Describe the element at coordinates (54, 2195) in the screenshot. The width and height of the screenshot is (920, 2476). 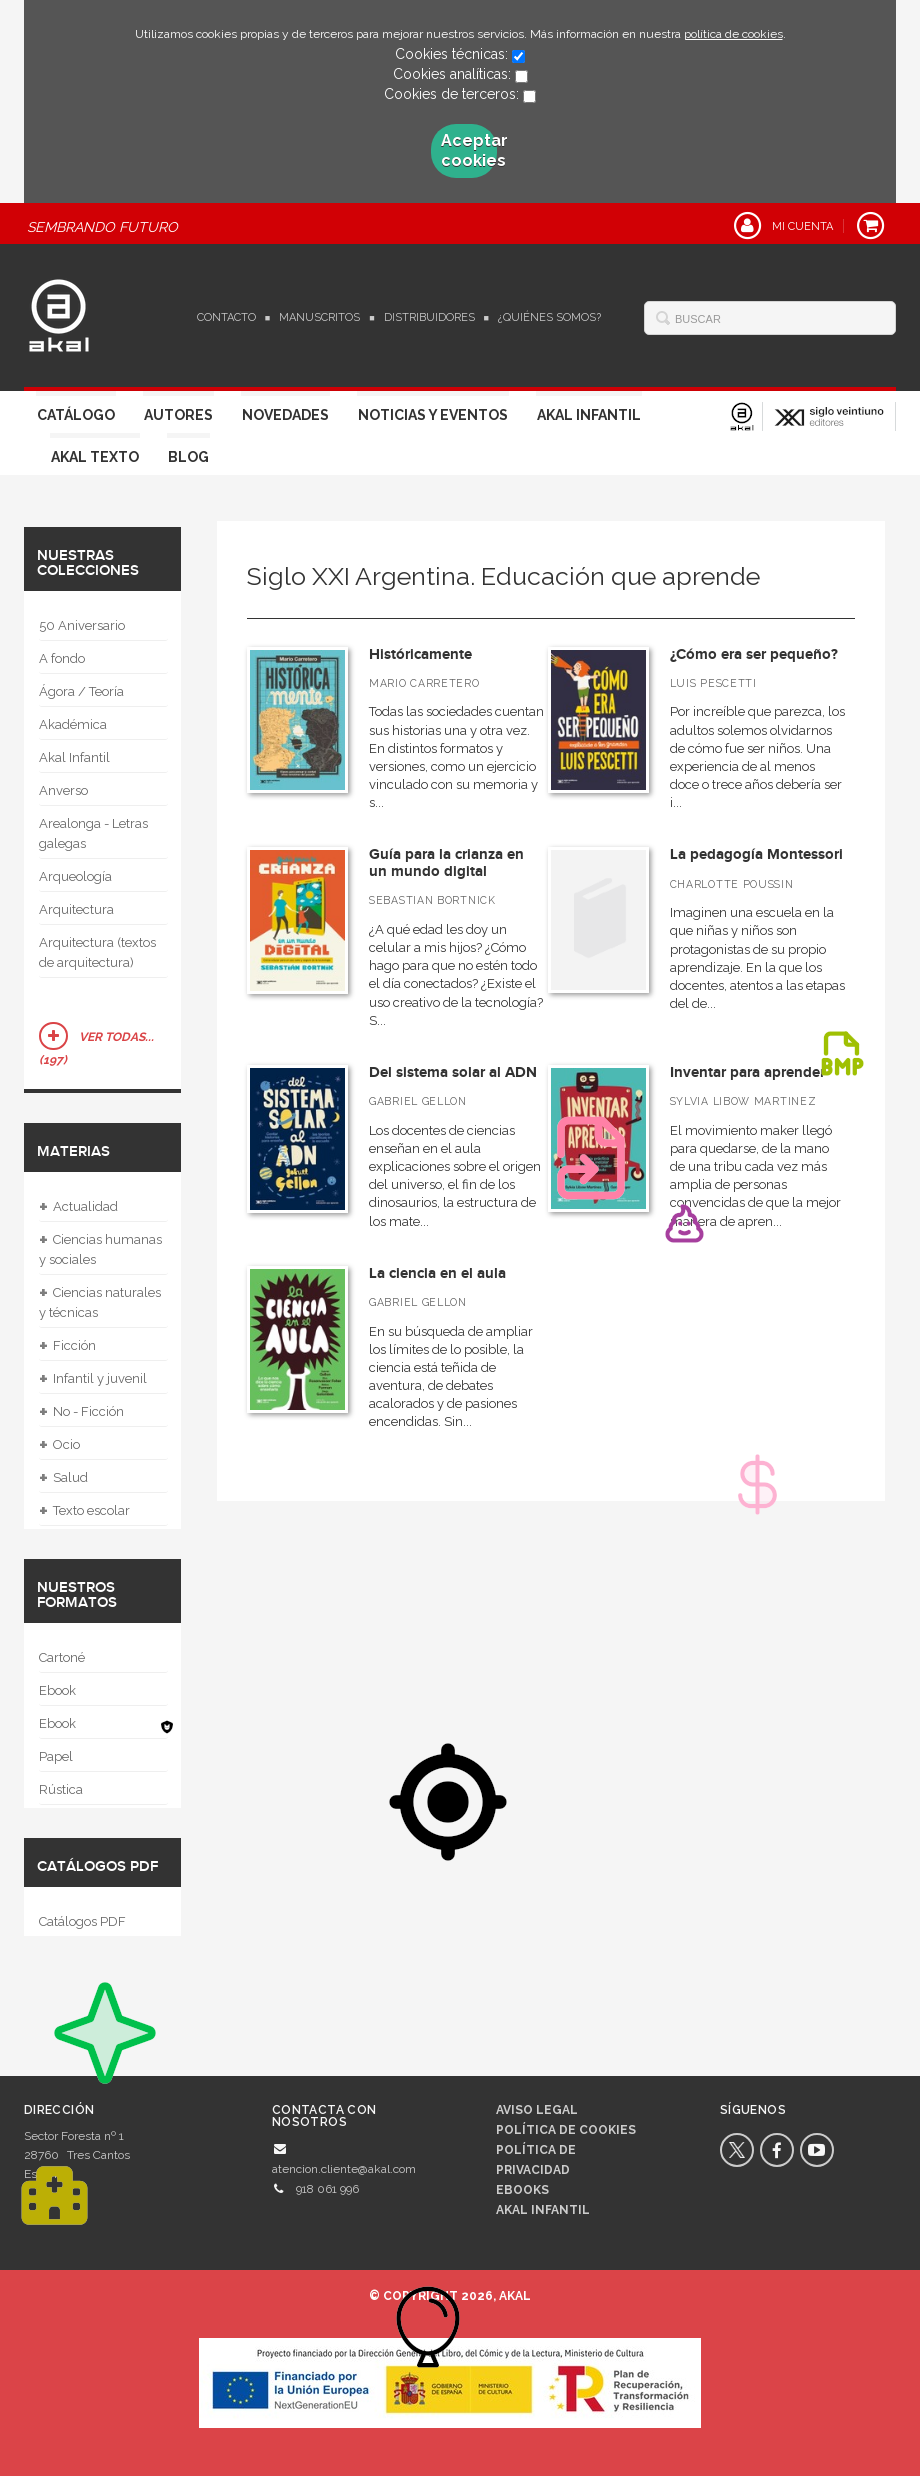
I see `view nearby hospitals or medical facilities` at that location.